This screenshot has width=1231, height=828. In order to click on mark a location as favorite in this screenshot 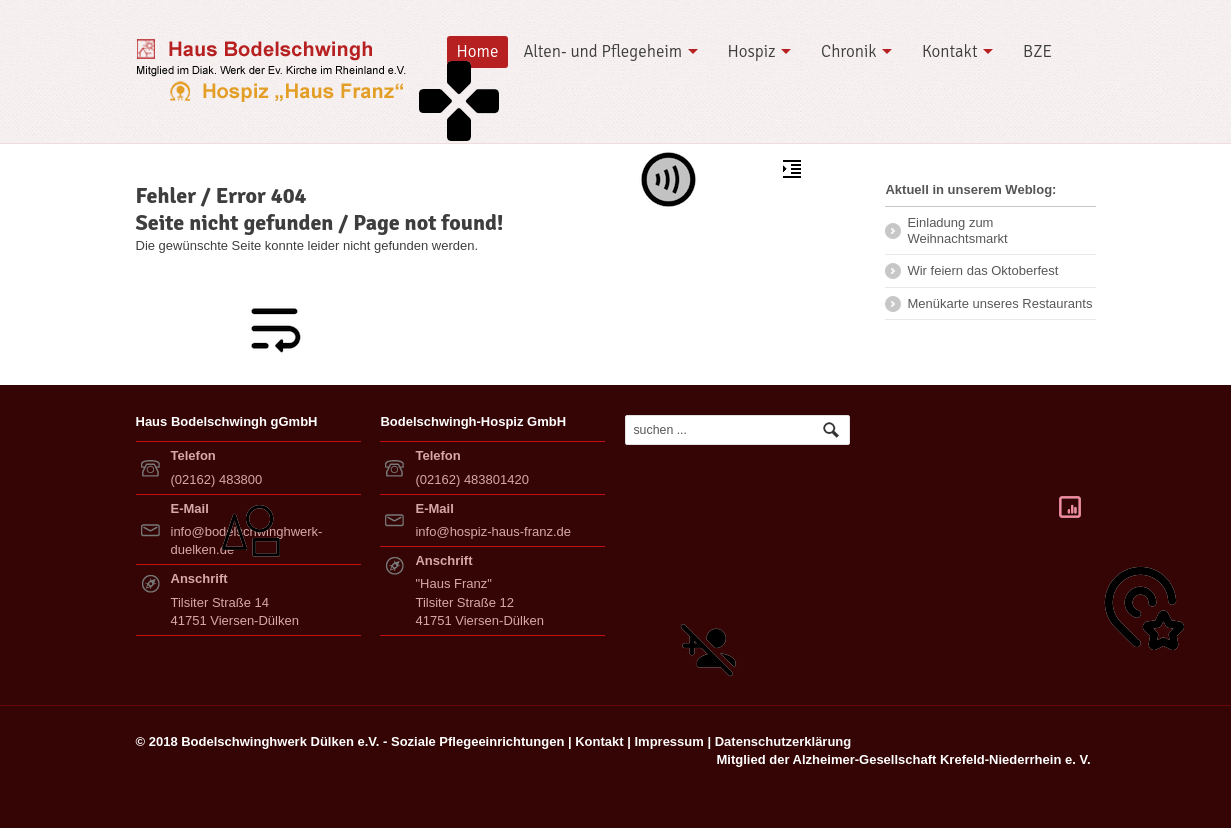, I will do `click(1140, 606)`.